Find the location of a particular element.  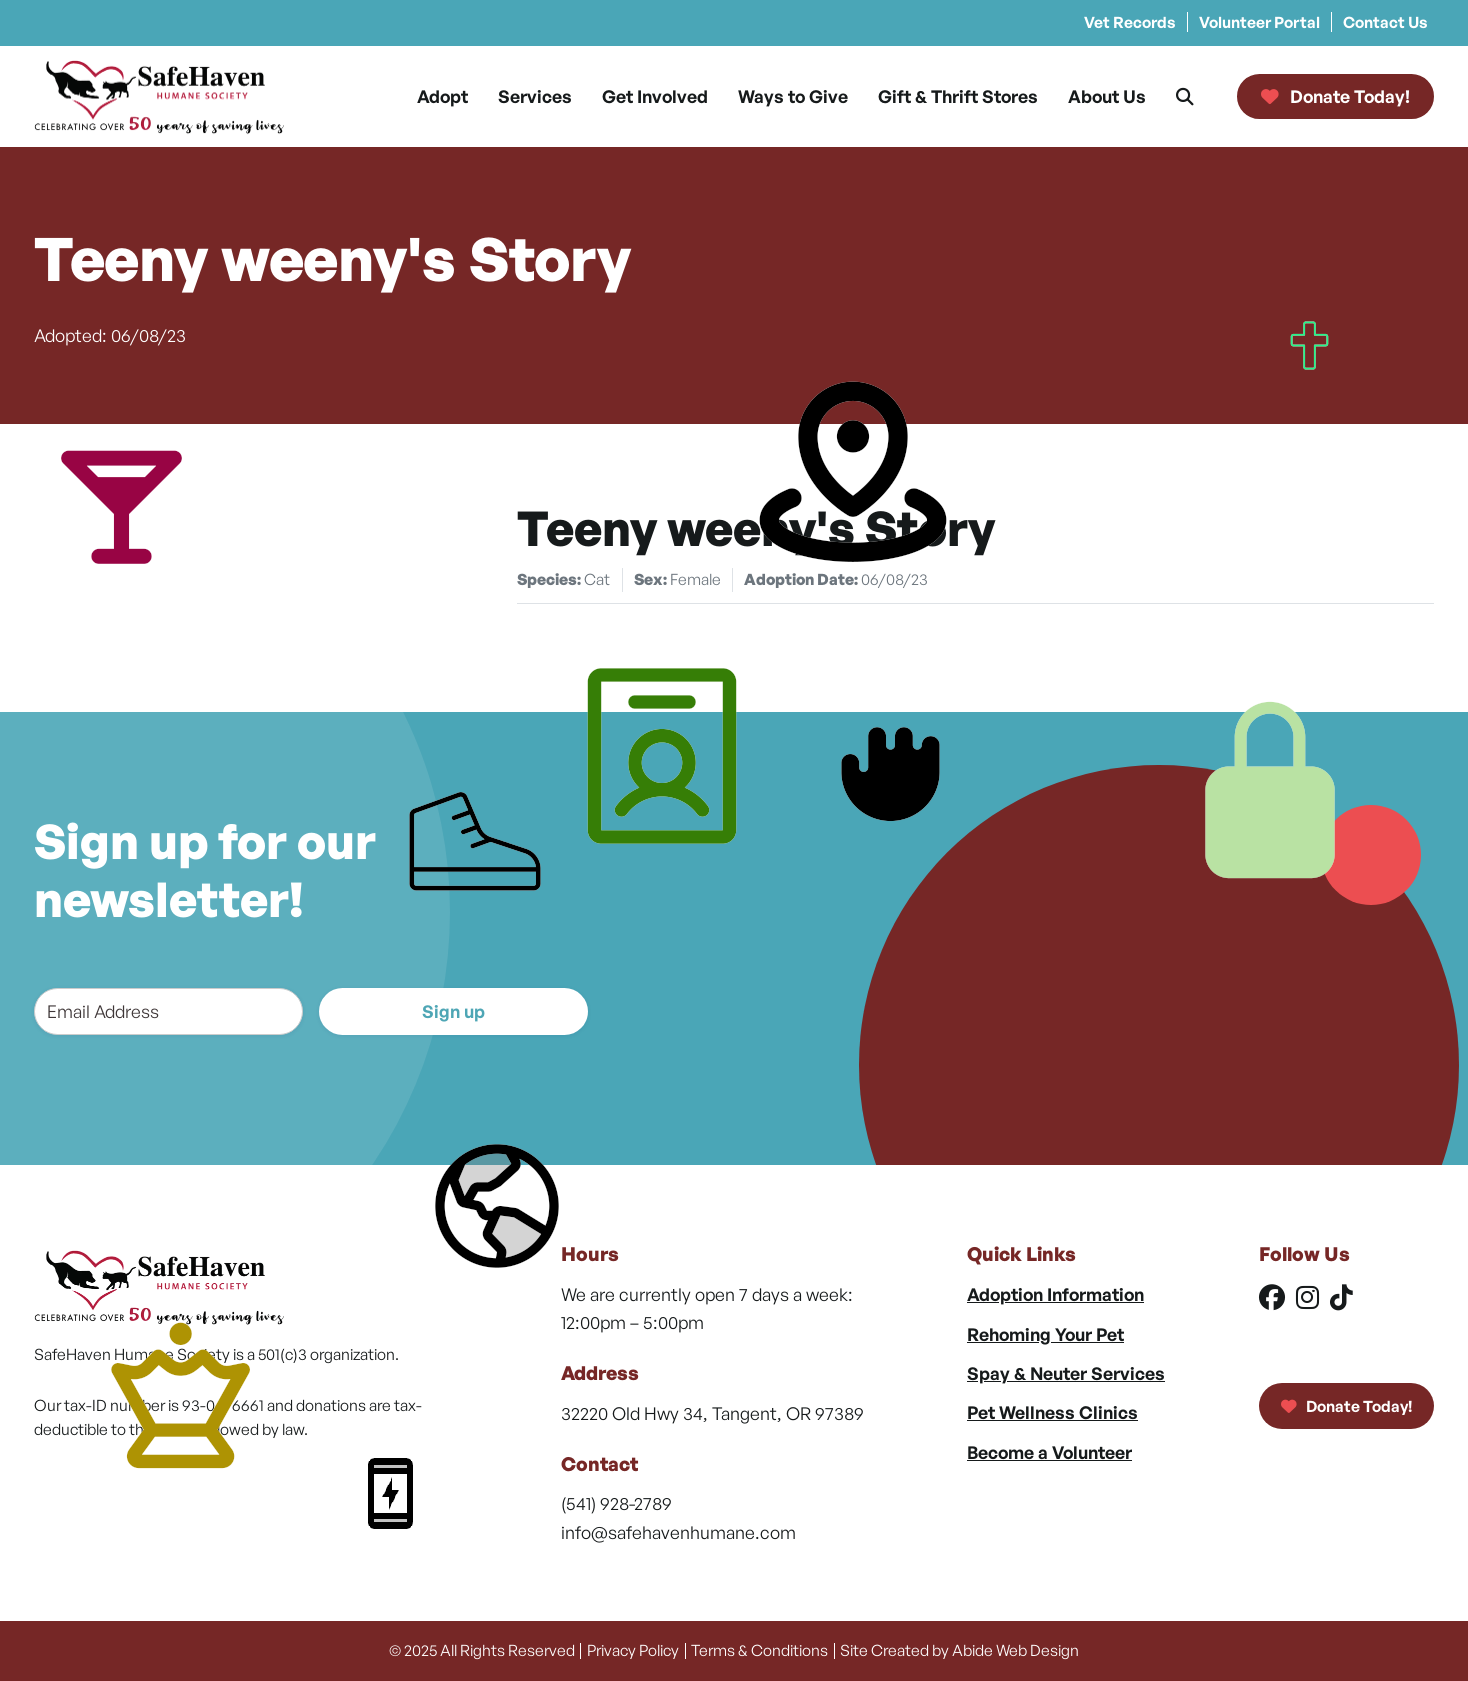

select queen piece in chess game is located at coordinates (180, 1396).